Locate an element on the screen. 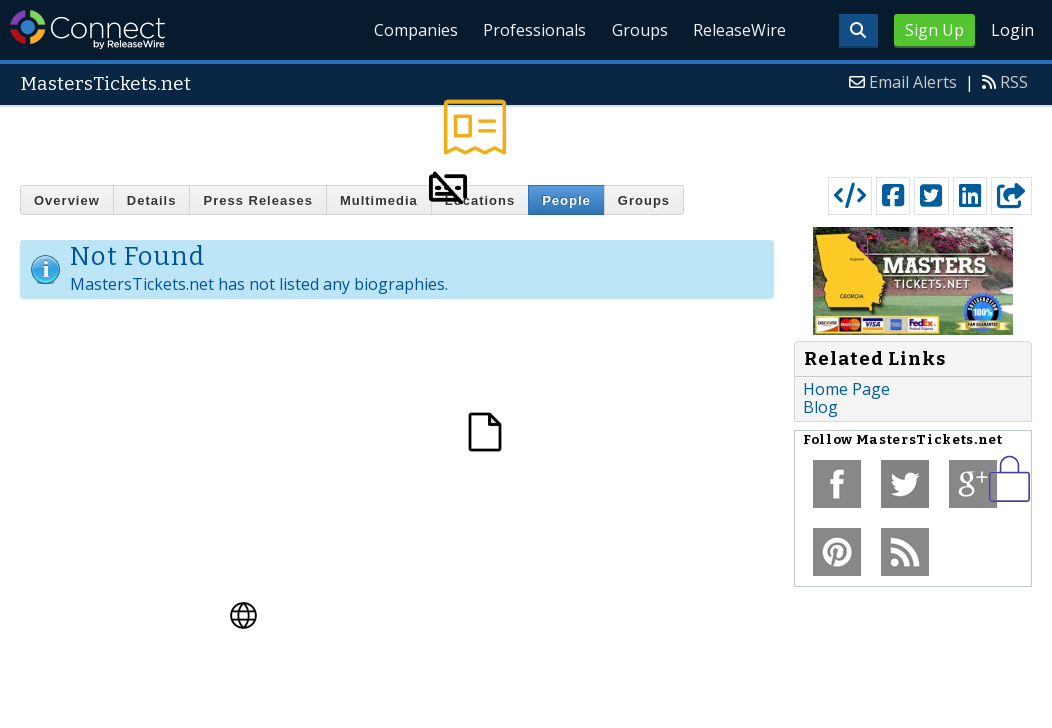 The width and height of the screenshot is (1052, 728). view or open a document is located at coordinates (485, 432).